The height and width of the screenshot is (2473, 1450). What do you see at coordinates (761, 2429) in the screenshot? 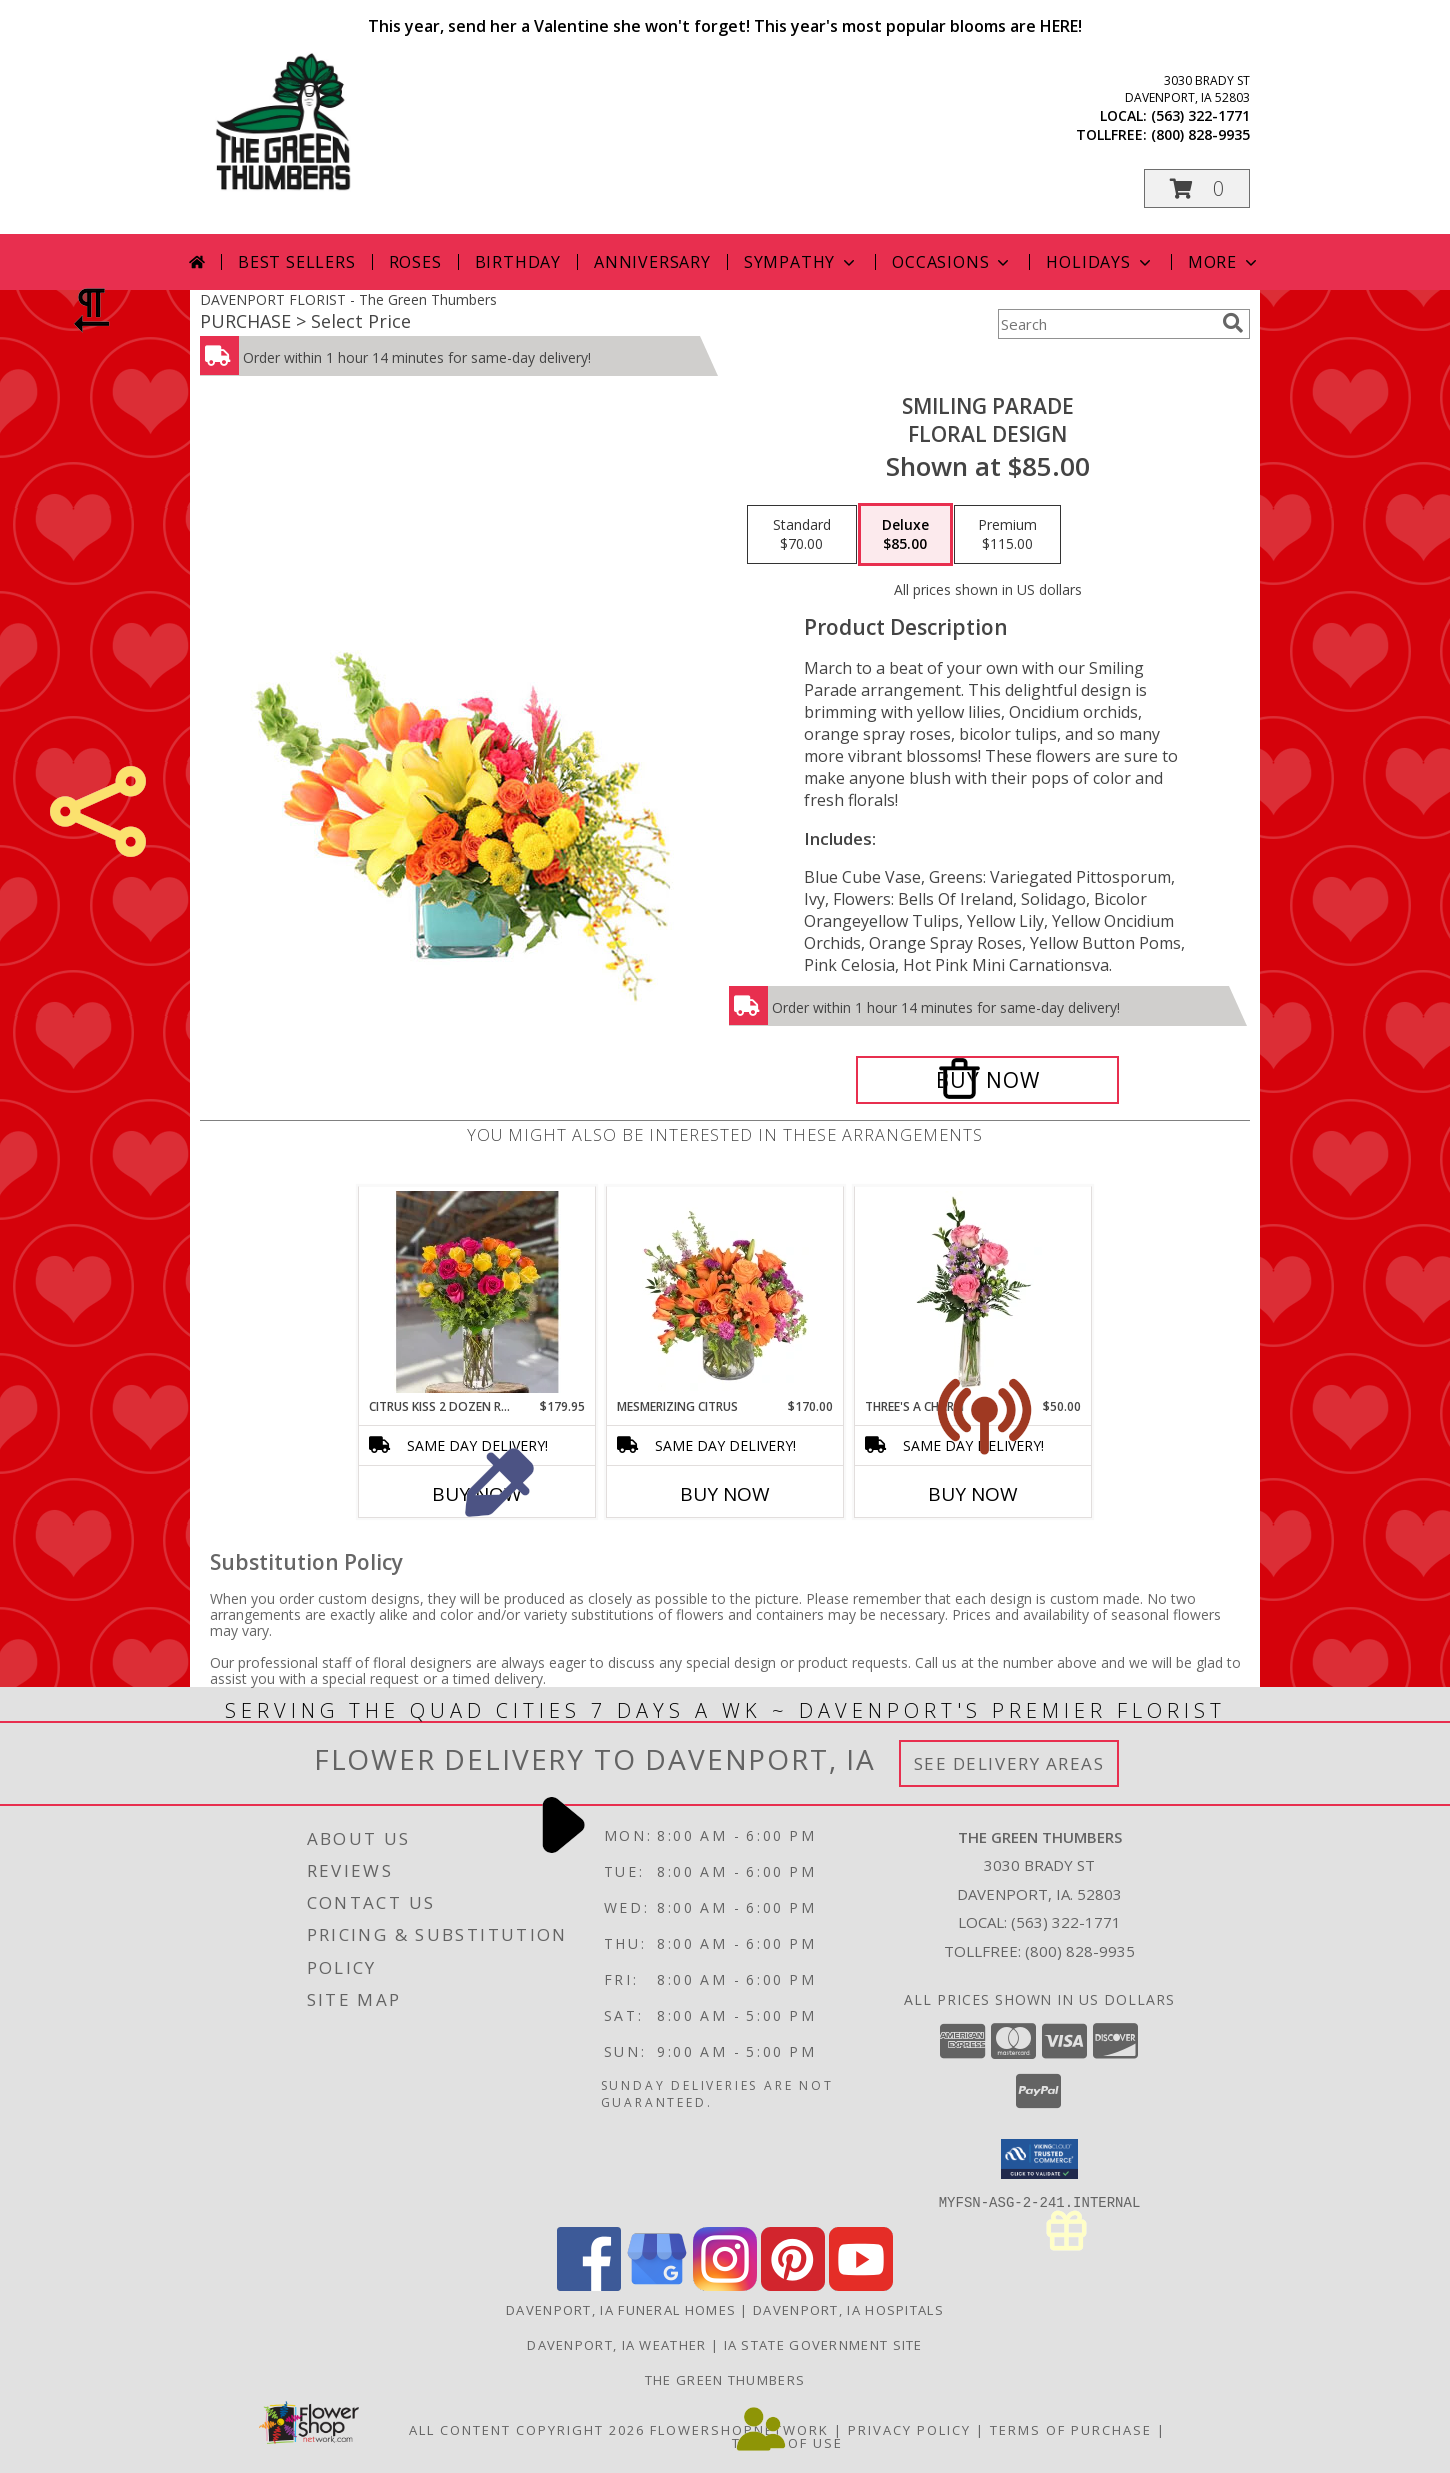
I see `view contacts or friends list` at bounding box center [761, 2429].